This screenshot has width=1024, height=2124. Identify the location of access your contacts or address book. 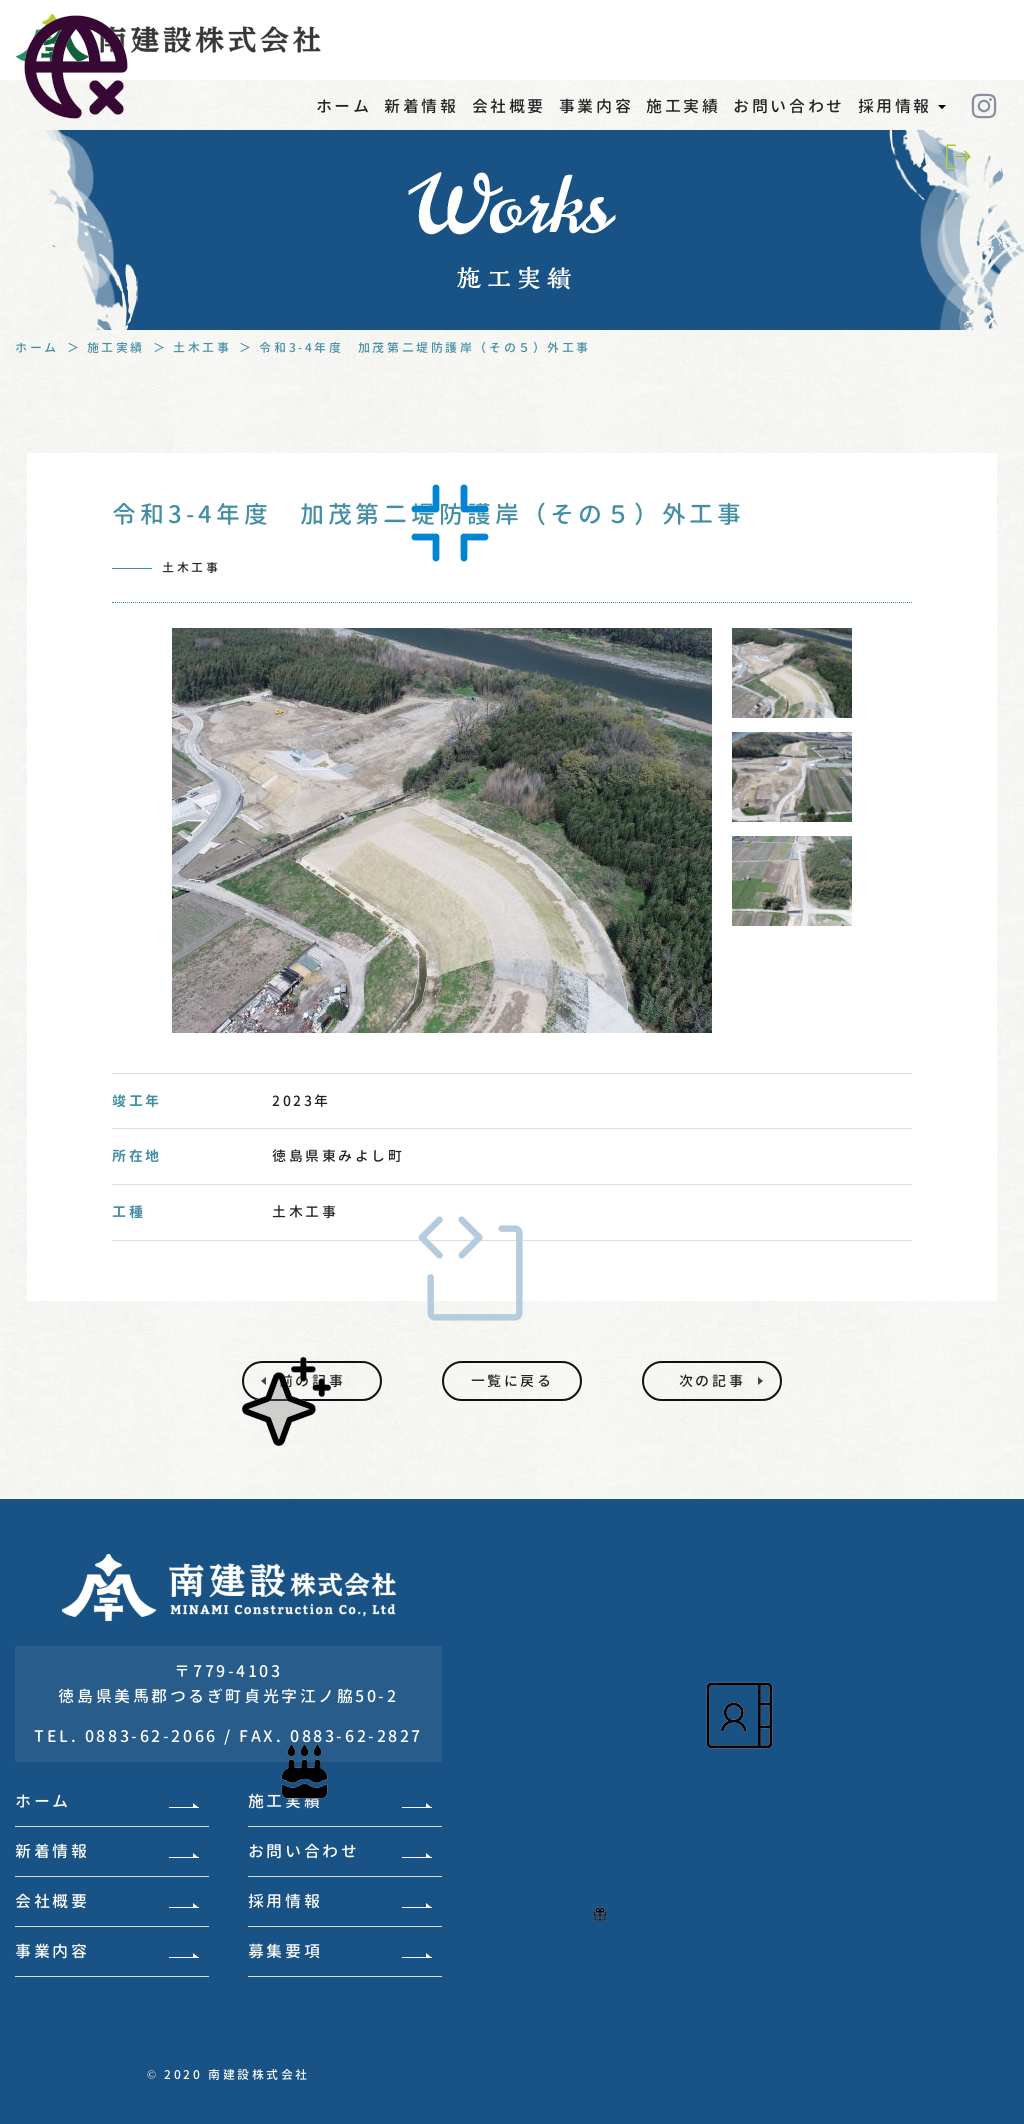
(739, 1715).